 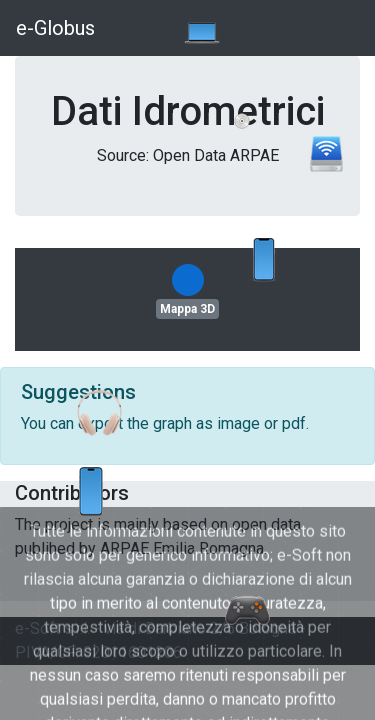 What do you see at coordinates (99, 413) in the screenshot?
I see `connect bluetooth headphones` at bounding box center [99, 413].